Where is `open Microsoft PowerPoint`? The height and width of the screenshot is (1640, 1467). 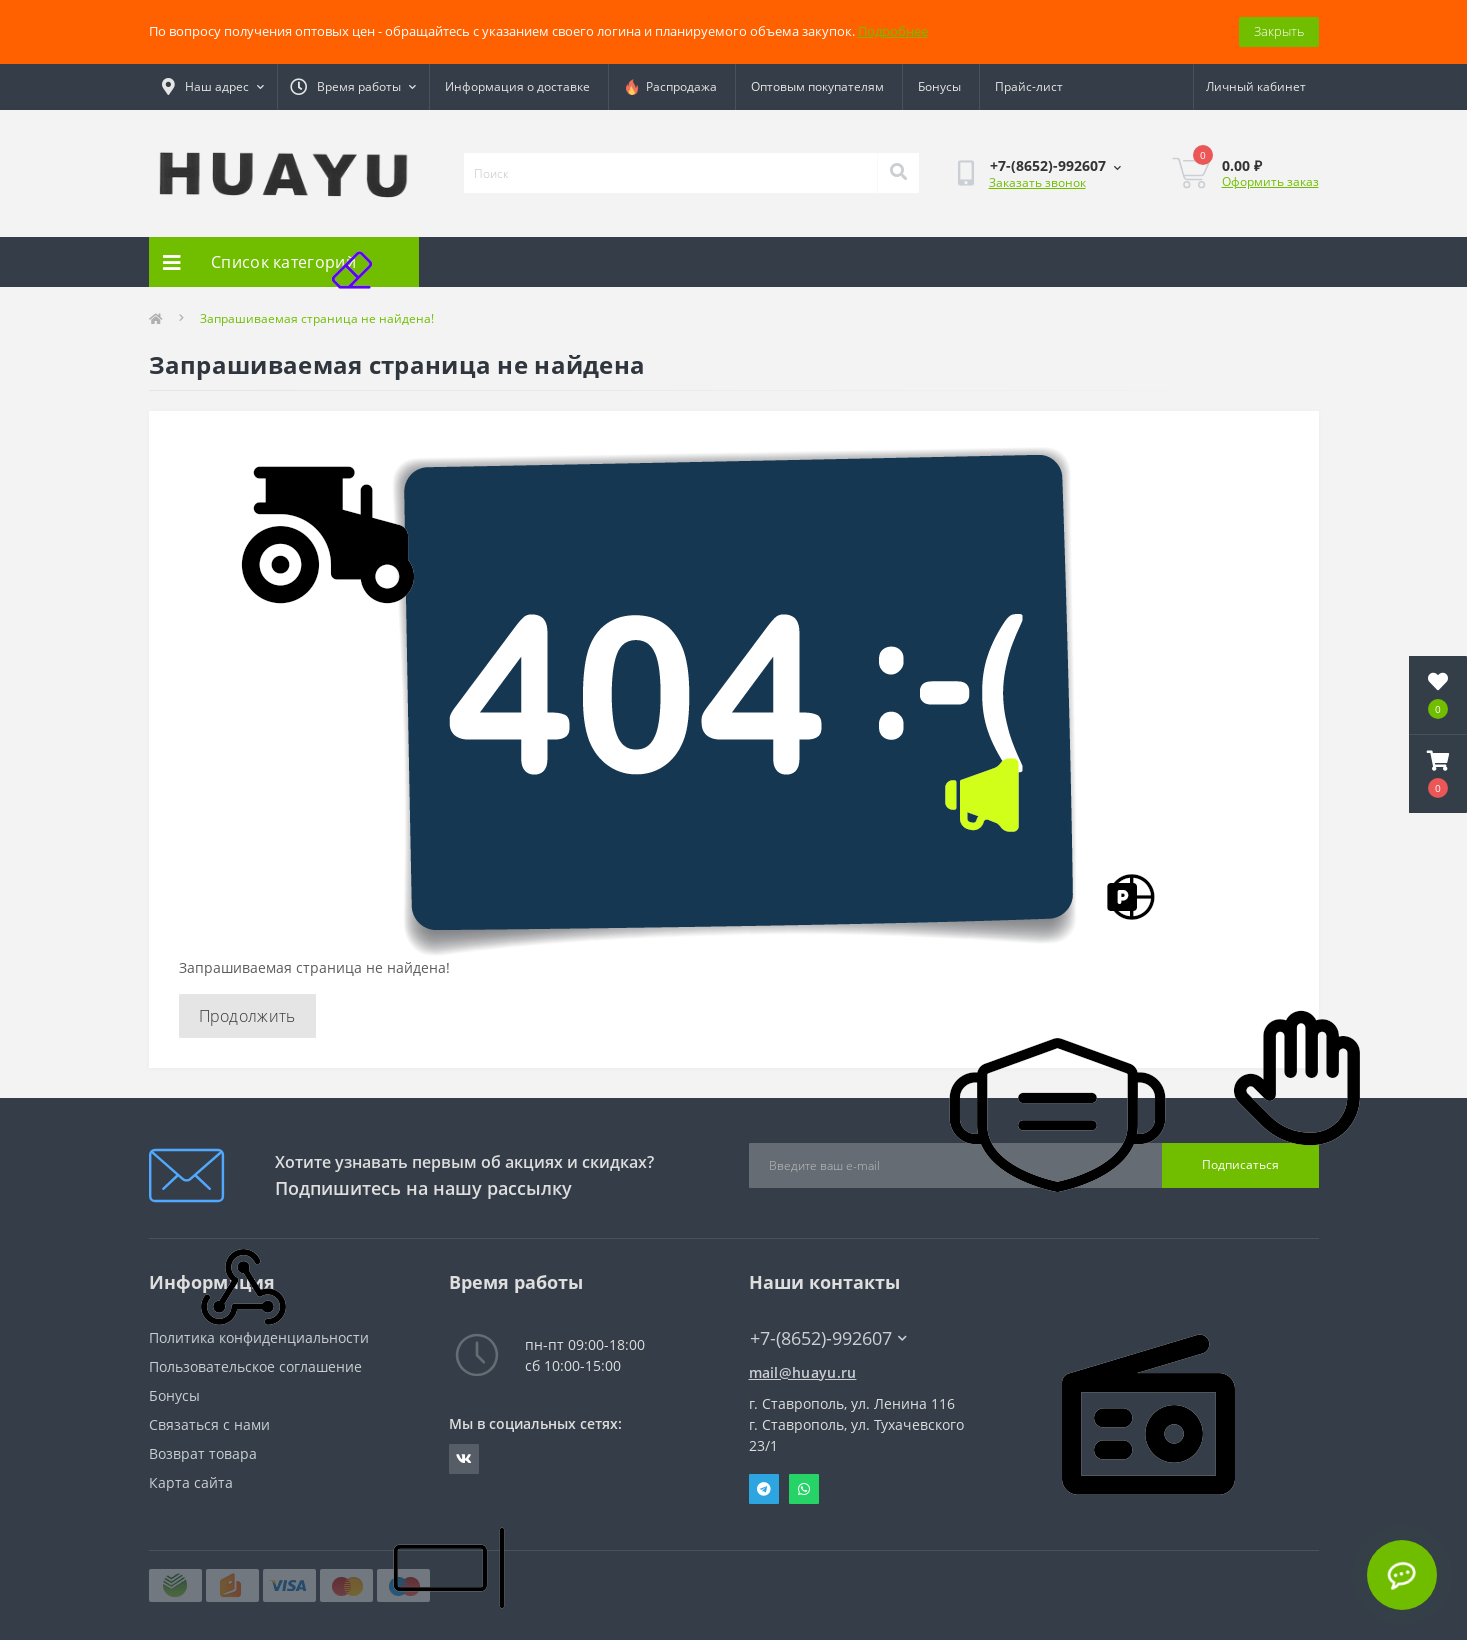
open Microsoft PowerPoint is located at coordinates (1130, 897).